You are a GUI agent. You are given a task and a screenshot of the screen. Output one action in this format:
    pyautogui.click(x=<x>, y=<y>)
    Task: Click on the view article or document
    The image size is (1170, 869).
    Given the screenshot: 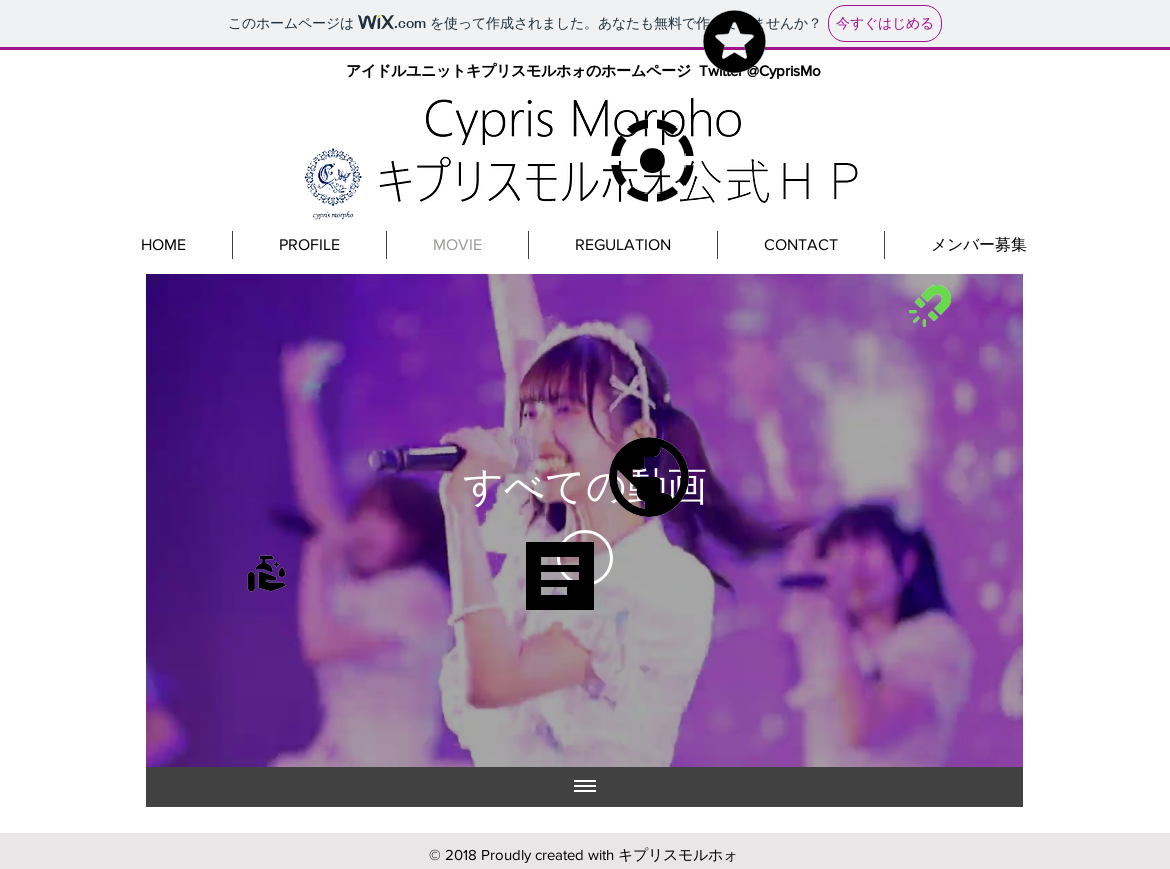 What is the action you would take?
    pyautogui.click(x=560, y=576)
    